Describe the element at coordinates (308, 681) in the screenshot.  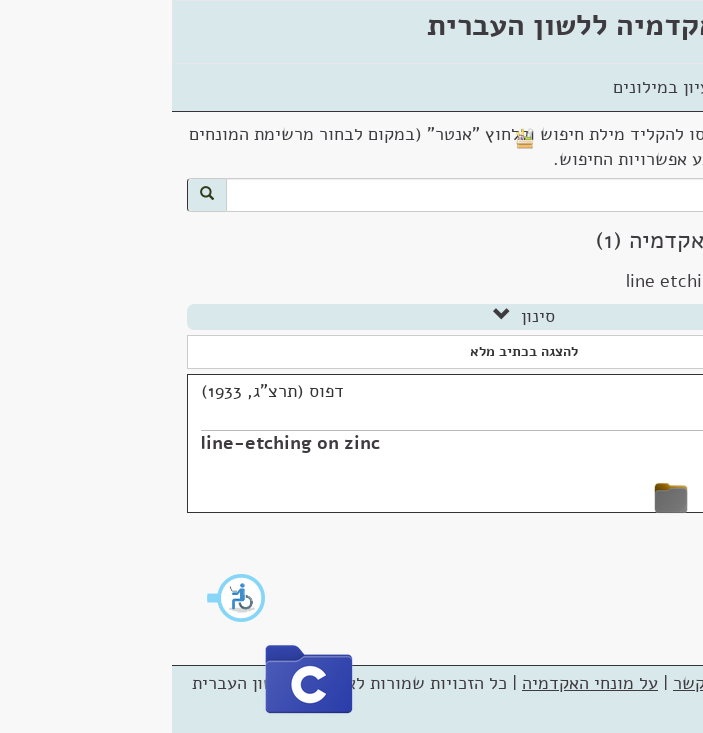
I see `open folder containing C programming files` at that location.